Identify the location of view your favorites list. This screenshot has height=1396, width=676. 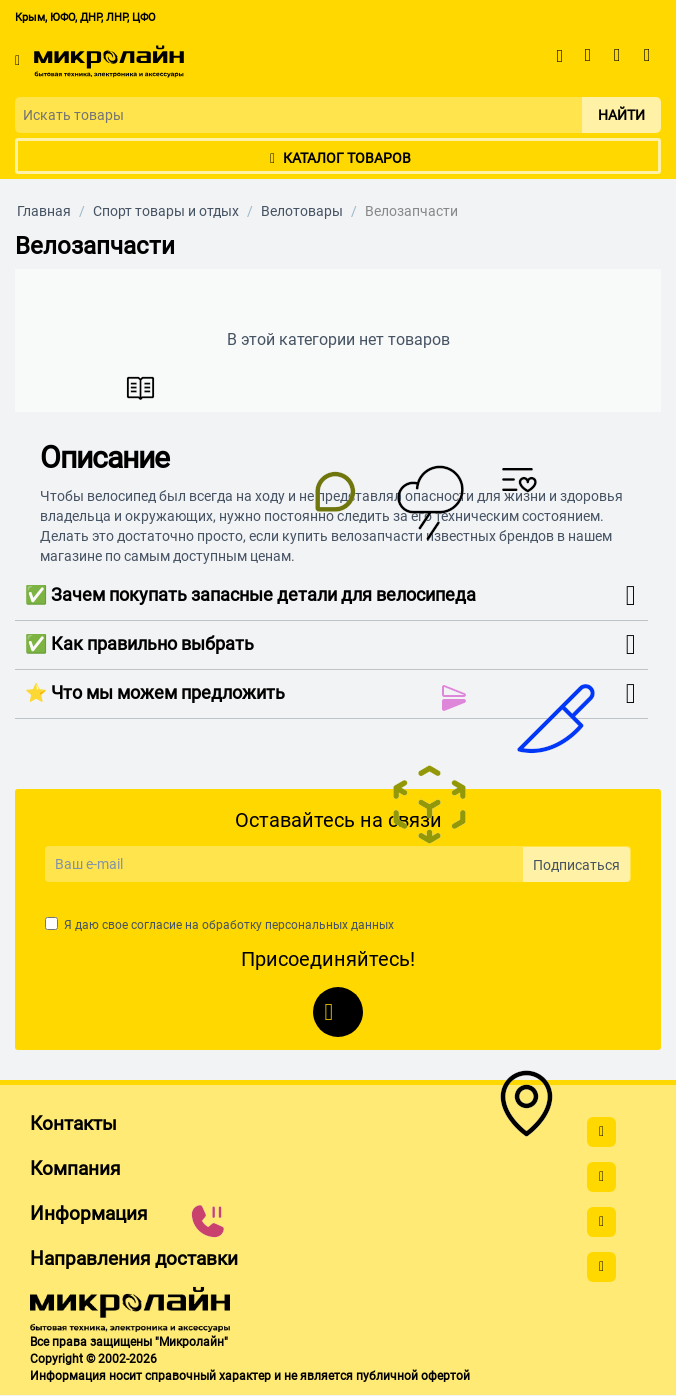
(517, 479).